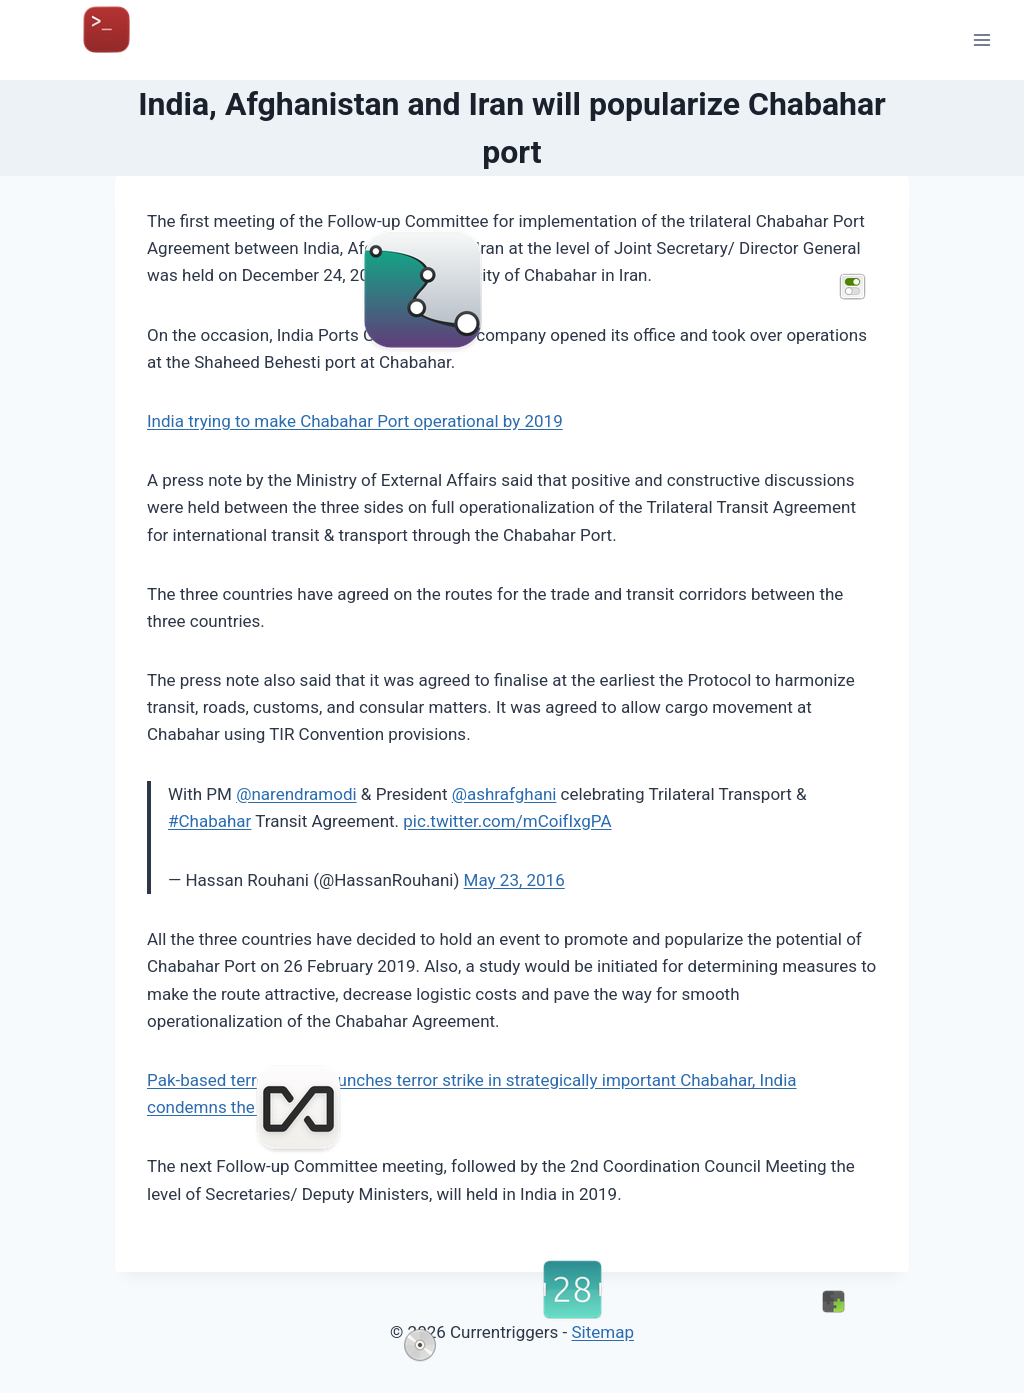 This screenshot has height=1393, width=1024. I want to click on open terminal with superuser/root privileges, so click(106, 29).